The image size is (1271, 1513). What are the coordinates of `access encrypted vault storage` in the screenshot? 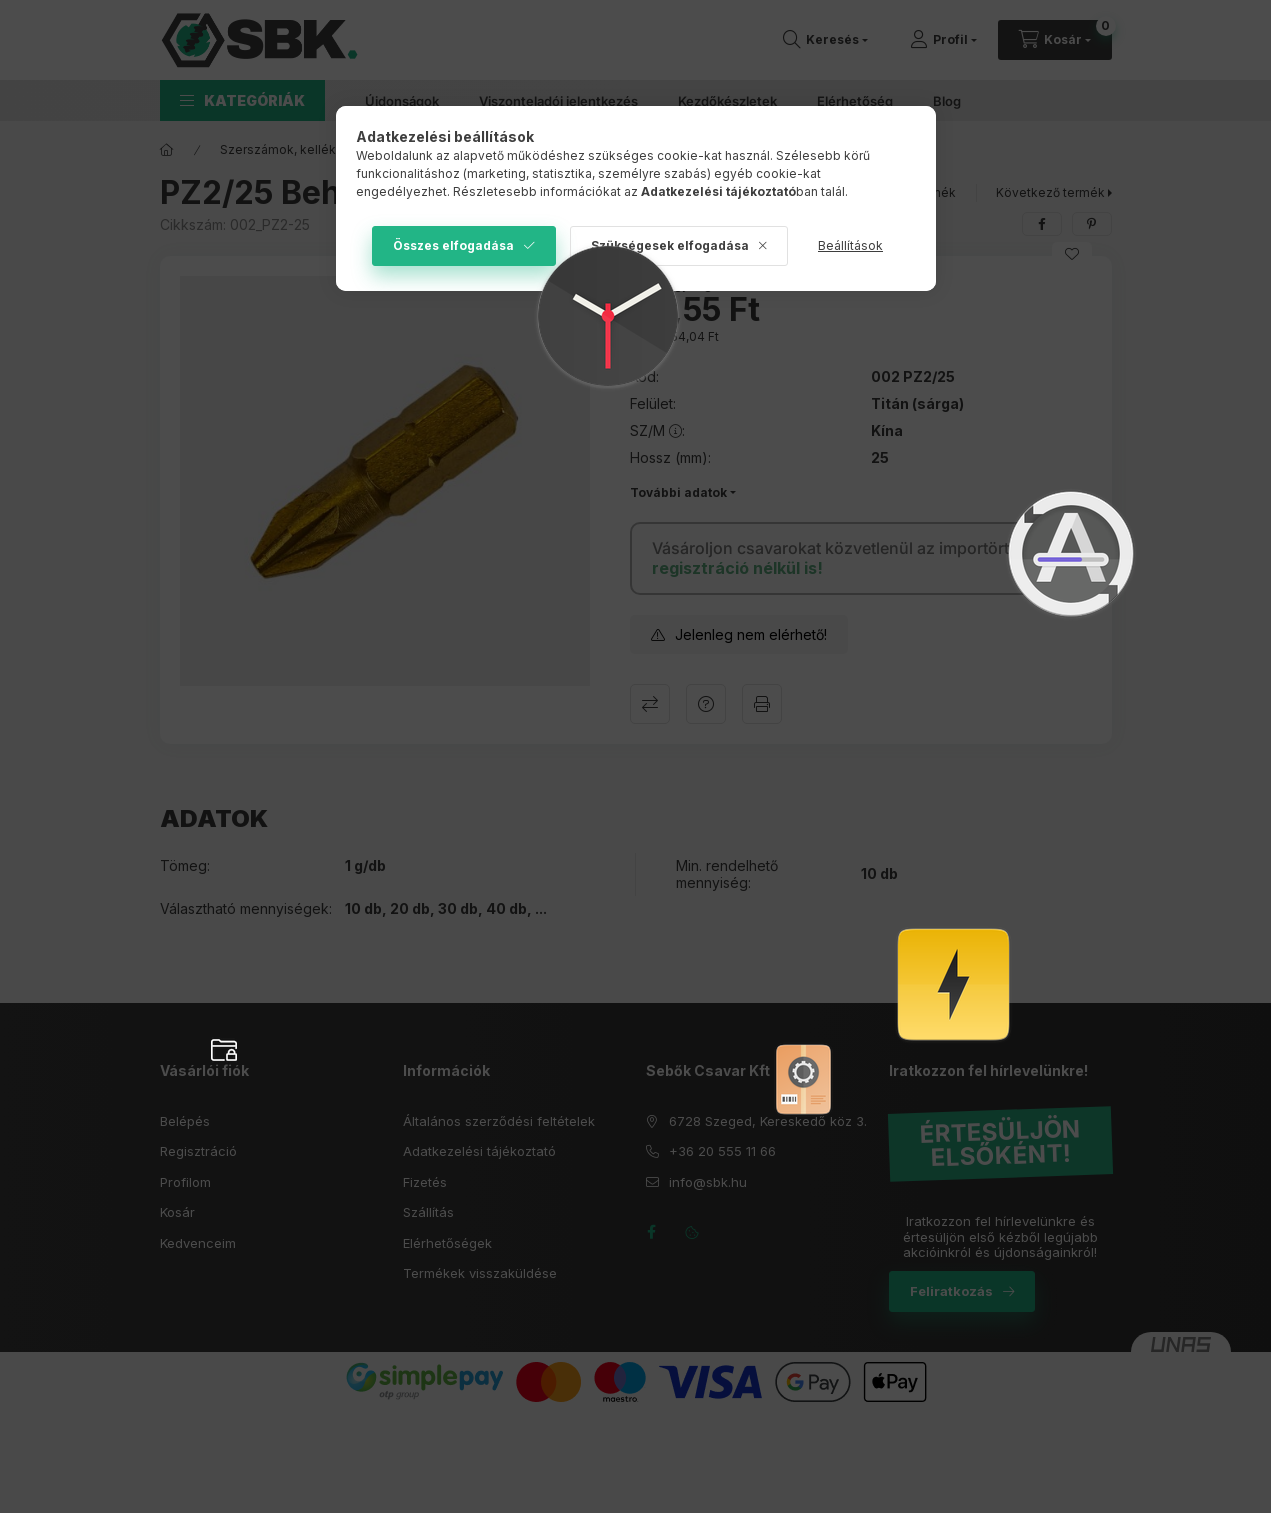 It's located at (224, 1050).